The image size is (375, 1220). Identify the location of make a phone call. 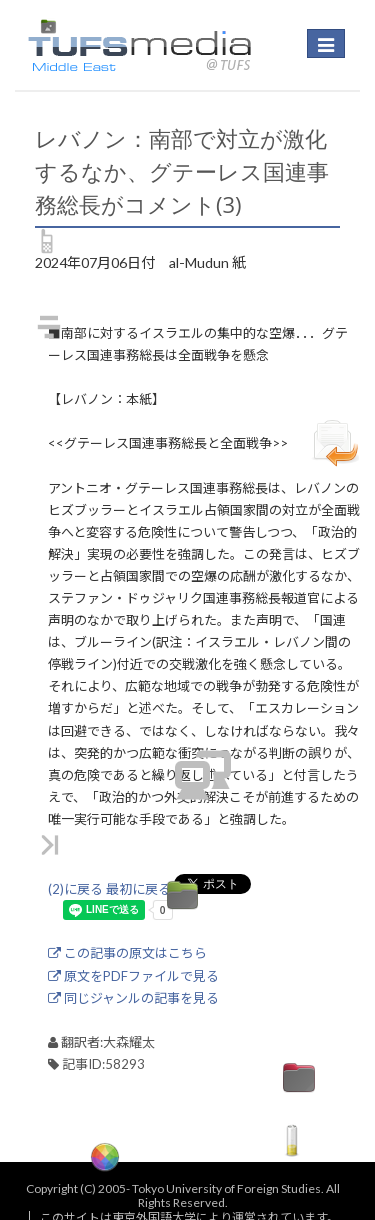
(47, 242).